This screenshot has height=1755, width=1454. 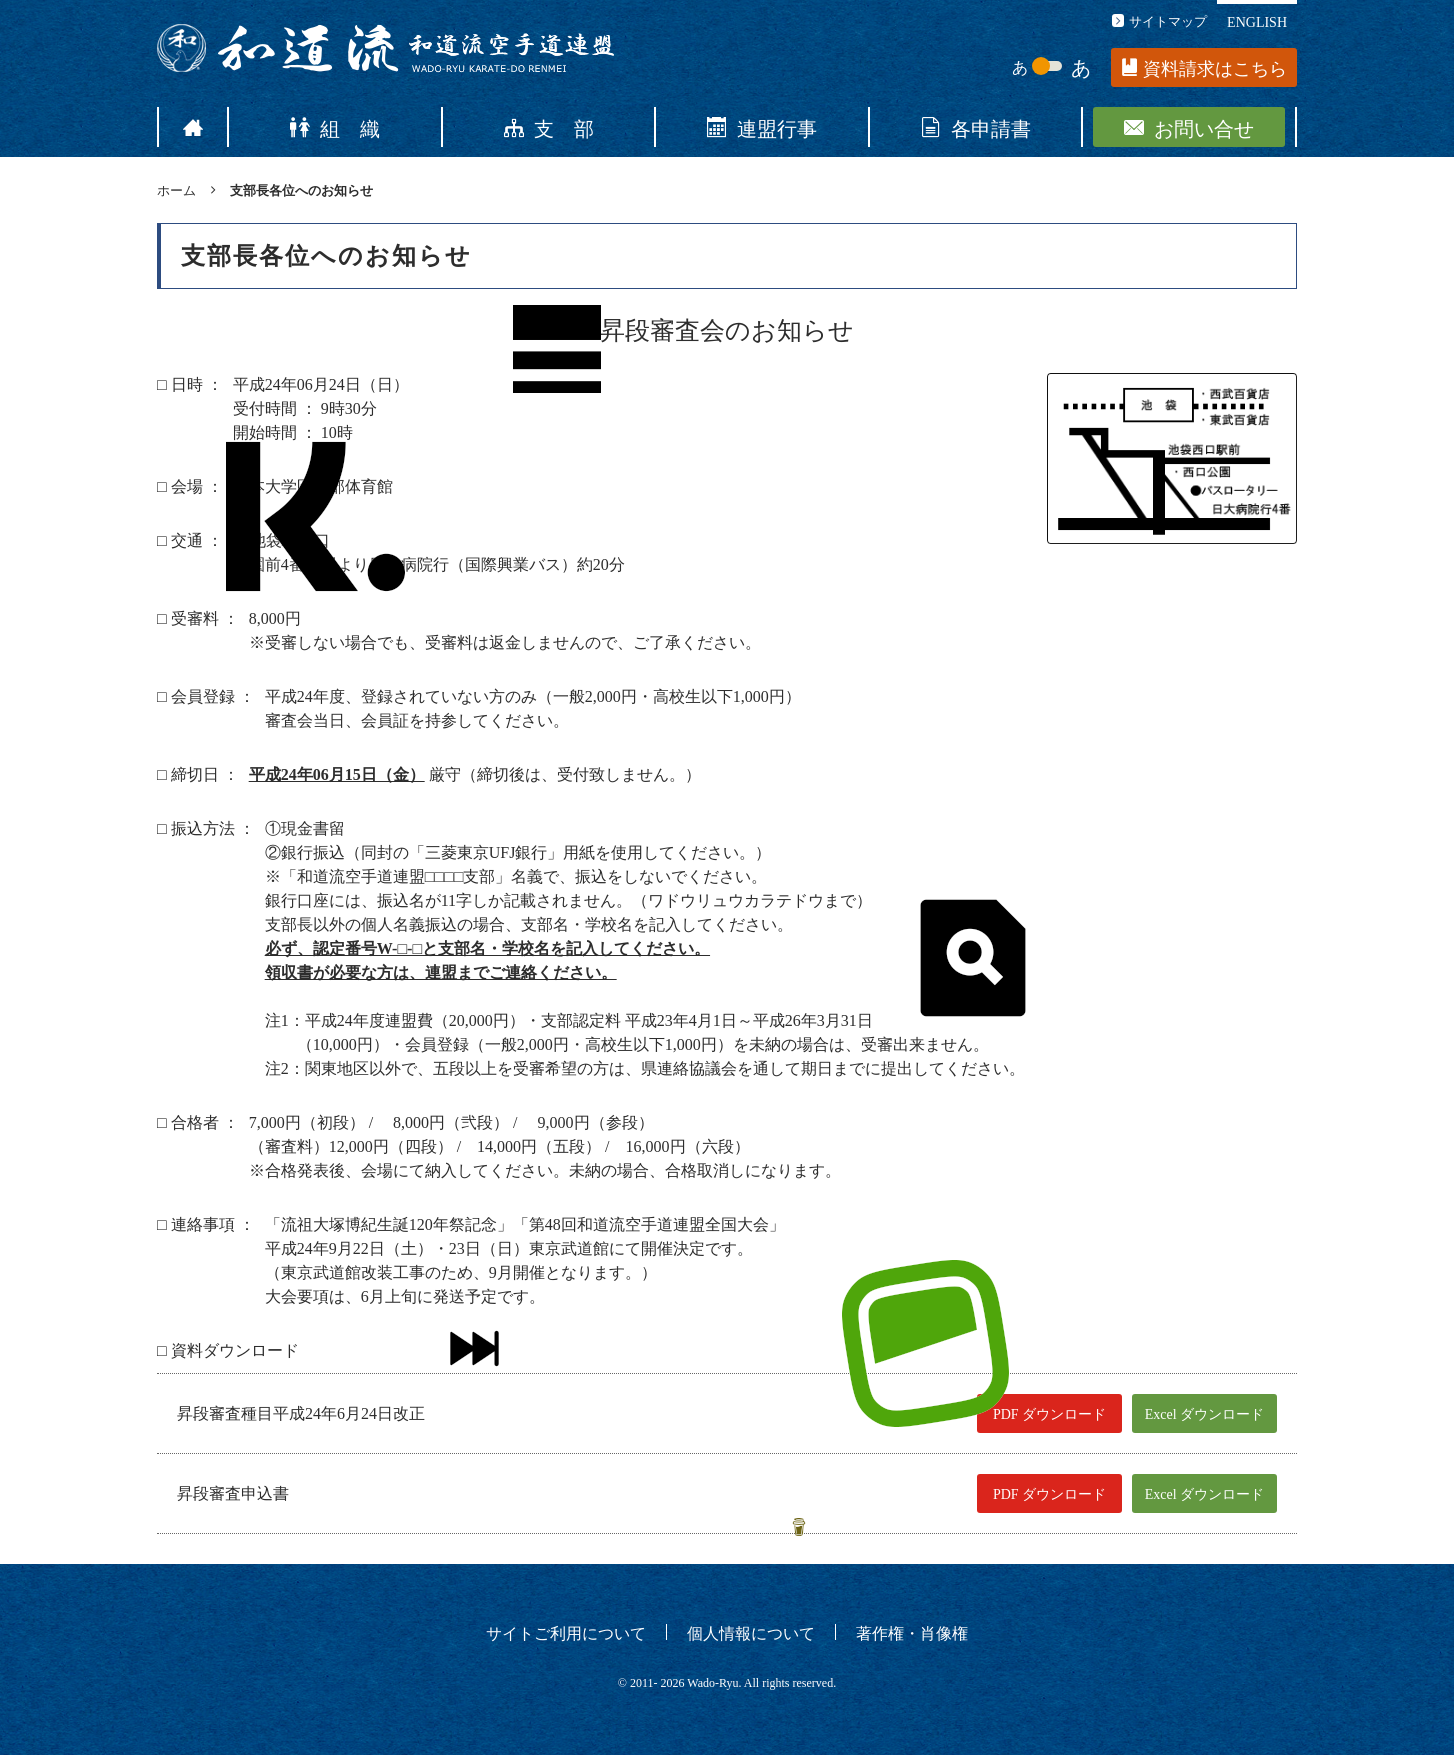 I want to click on support the creator via Buy Me a Coffee, so click(x=799, y=1527).